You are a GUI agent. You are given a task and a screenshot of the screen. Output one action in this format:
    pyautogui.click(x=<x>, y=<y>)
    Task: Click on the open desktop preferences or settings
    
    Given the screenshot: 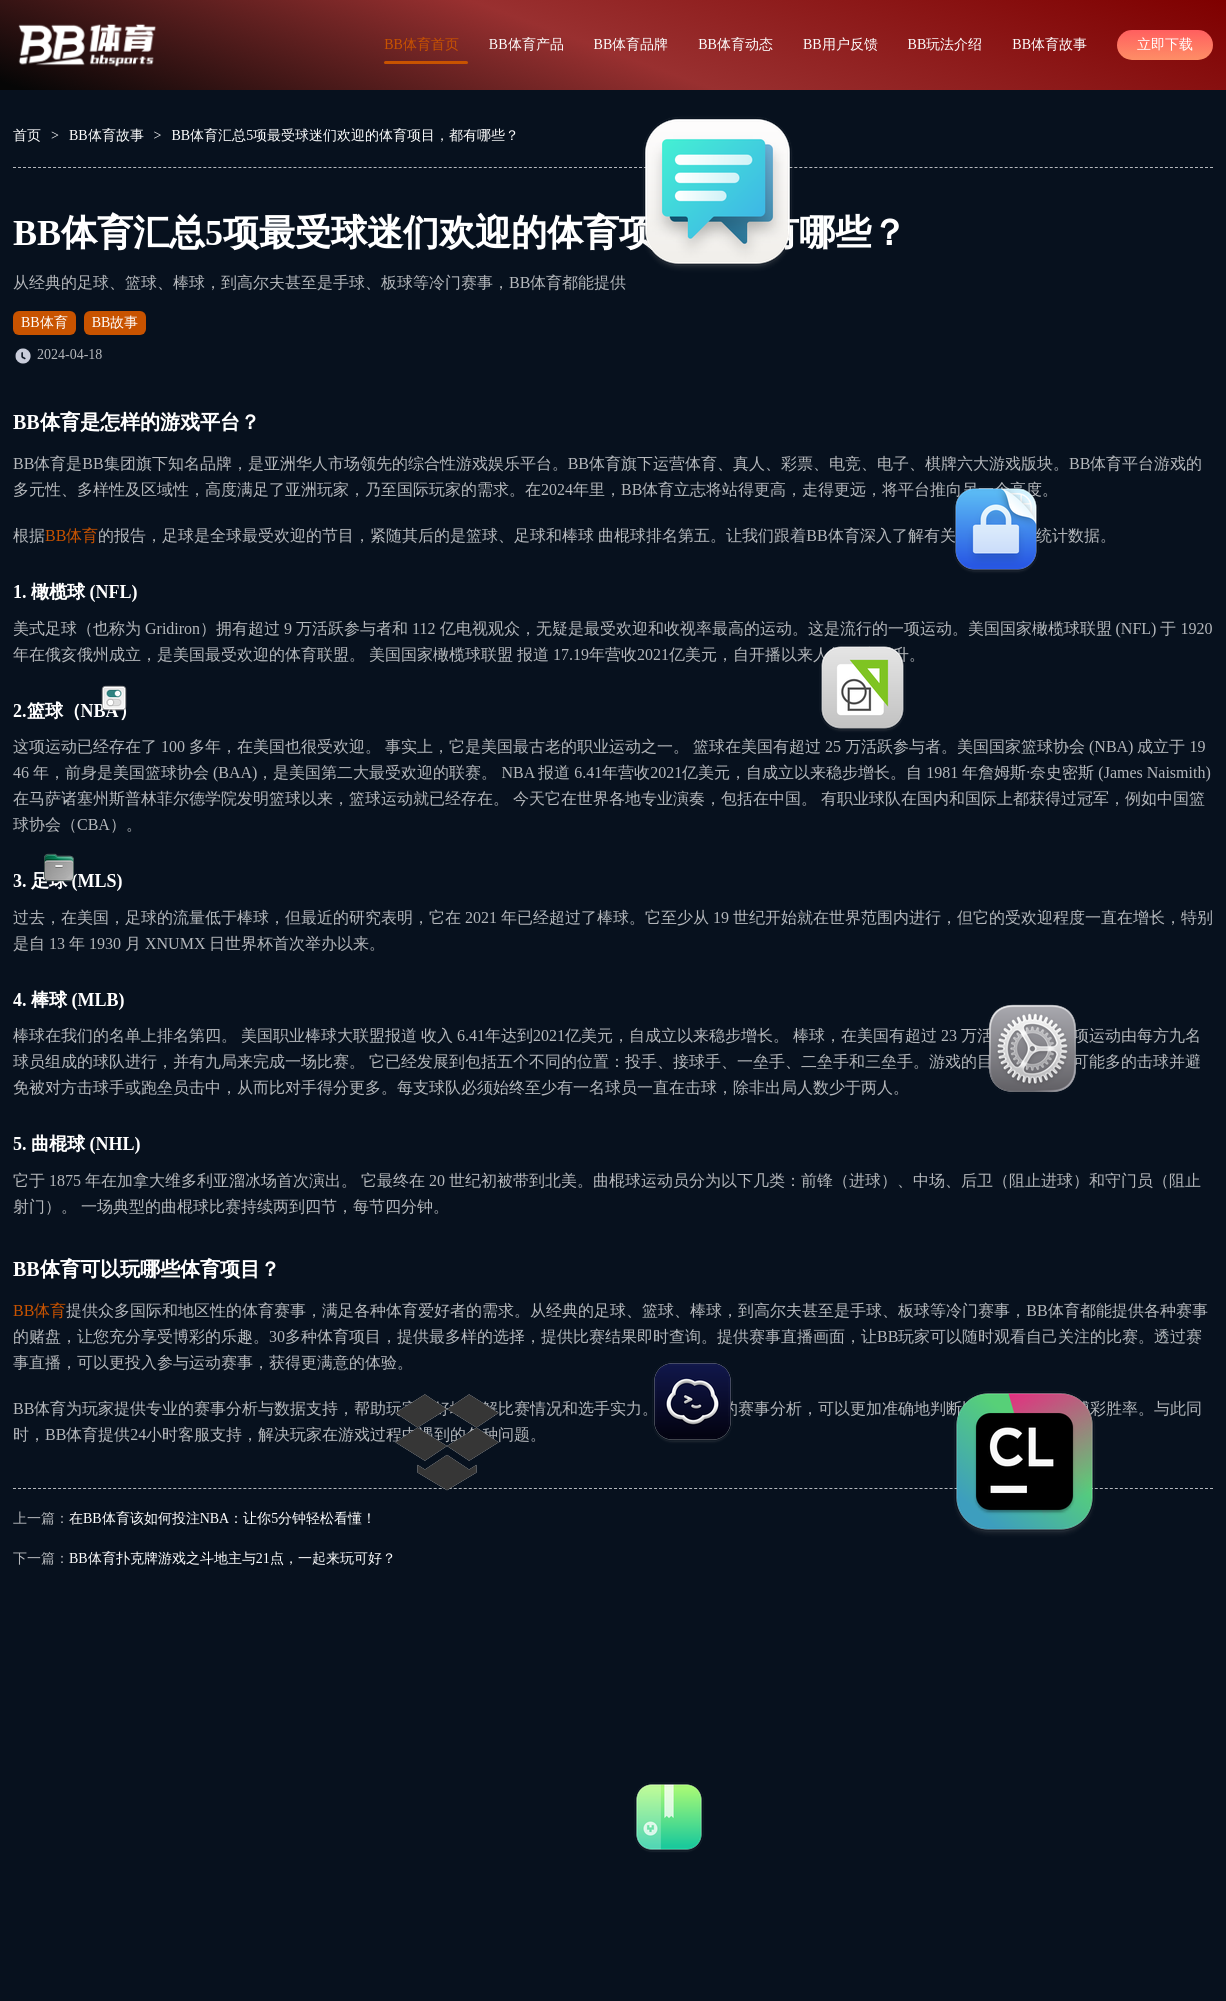 What is the action you would take?
    pyautogui.click(x=114, y=698)
    